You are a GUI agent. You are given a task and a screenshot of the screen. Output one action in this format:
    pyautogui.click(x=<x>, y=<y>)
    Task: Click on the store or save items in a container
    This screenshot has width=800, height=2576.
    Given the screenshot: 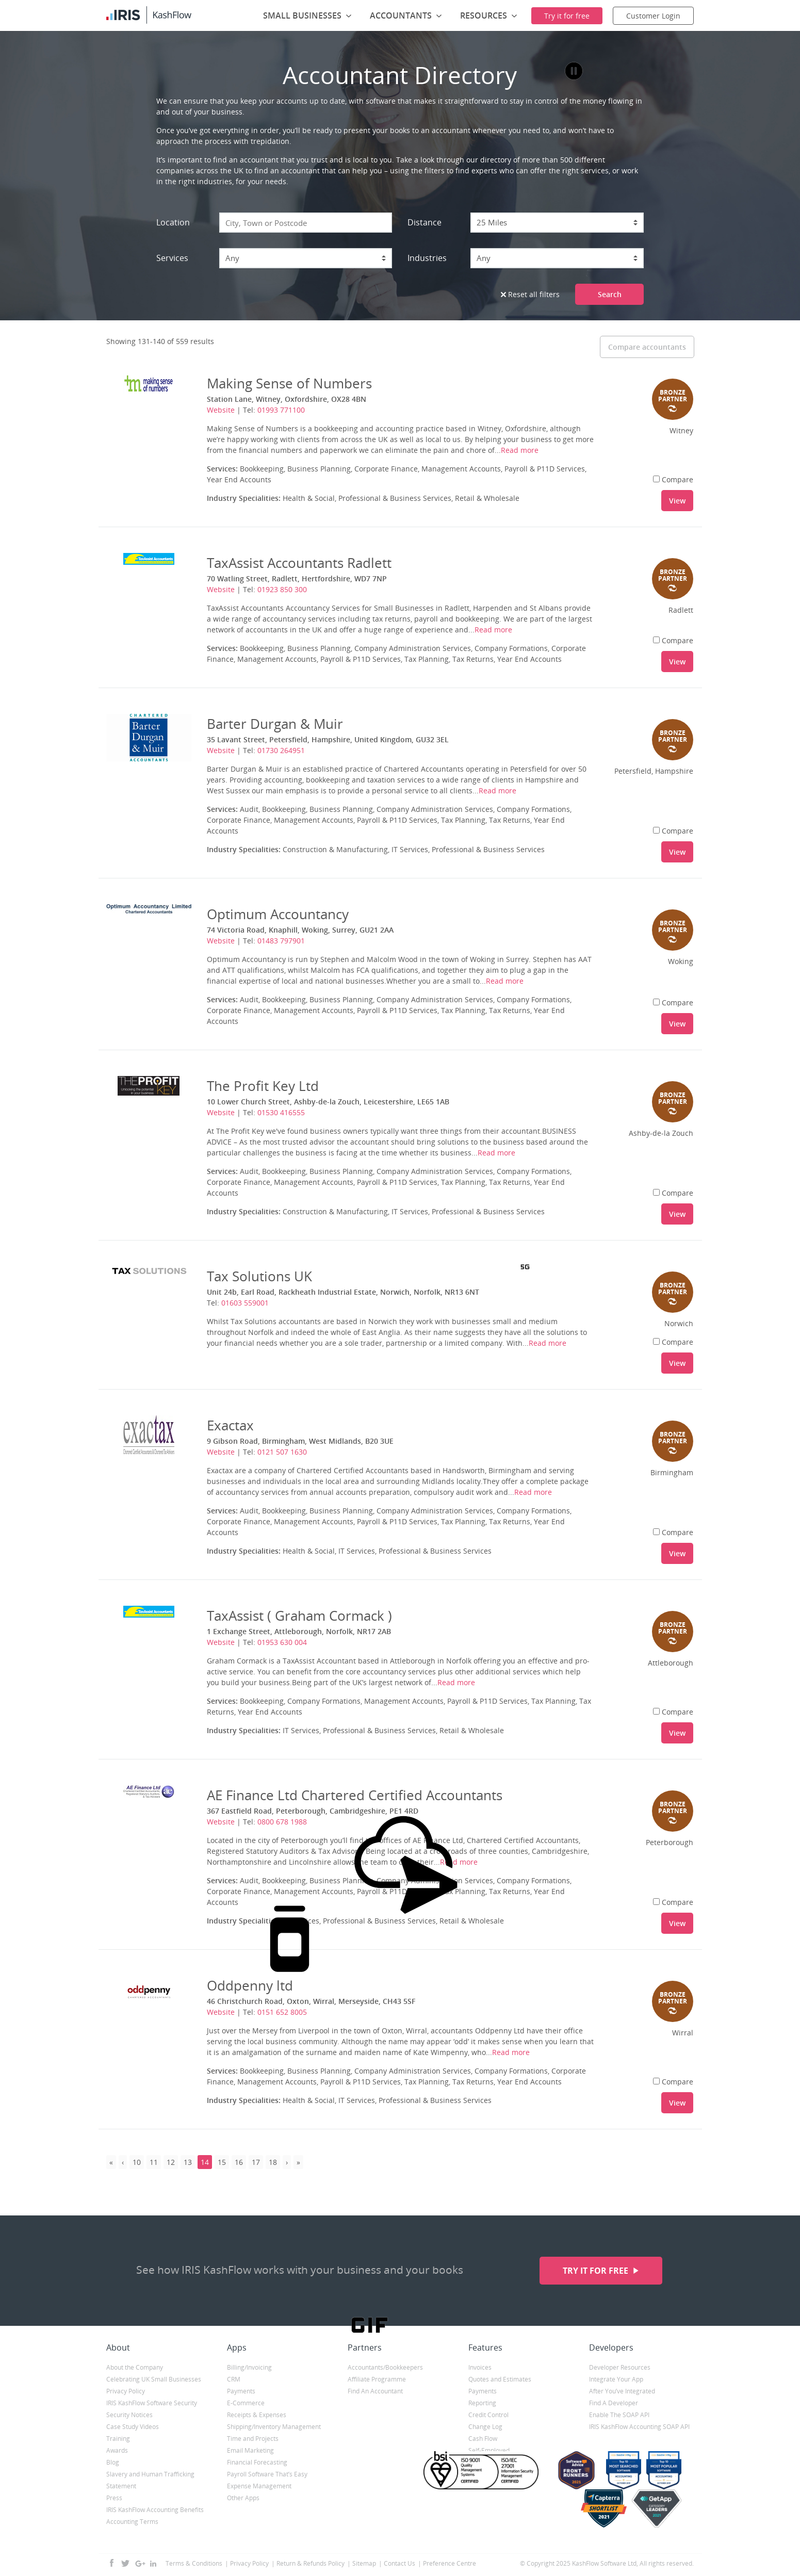 What is the action you would take?
    pyautogui.click(x=289, y=1941)
    